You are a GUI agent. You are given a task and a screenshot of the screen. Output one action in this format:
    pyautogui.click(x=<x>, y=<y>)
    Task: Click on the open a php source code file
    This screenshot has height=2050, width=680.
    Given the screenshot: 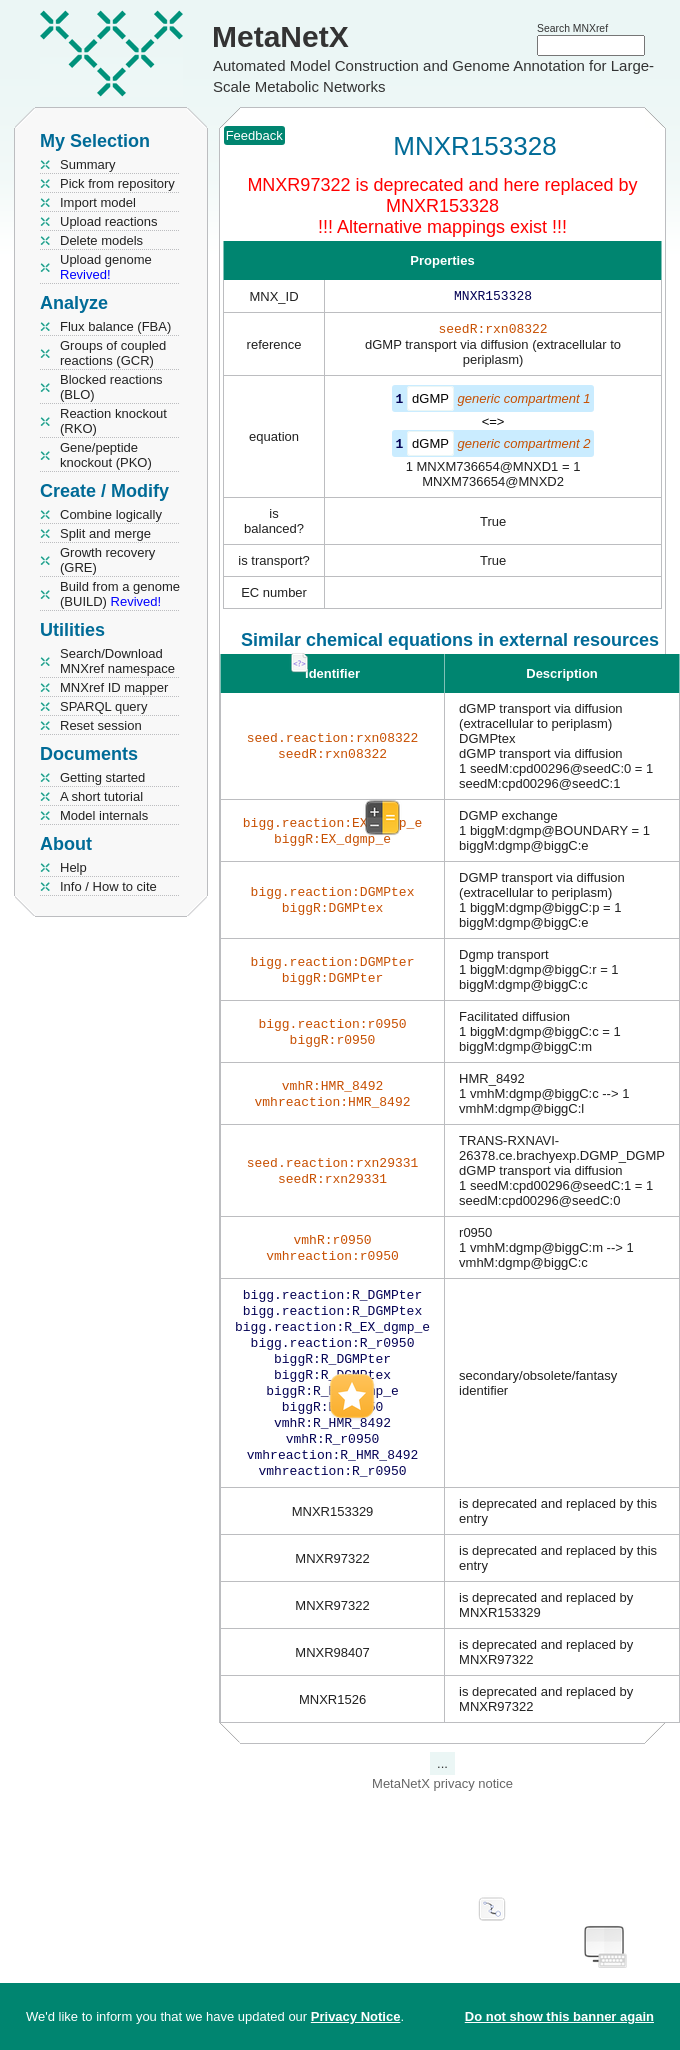 What is the action you would take?
    pyautogui.click(x=299, y=662)
    